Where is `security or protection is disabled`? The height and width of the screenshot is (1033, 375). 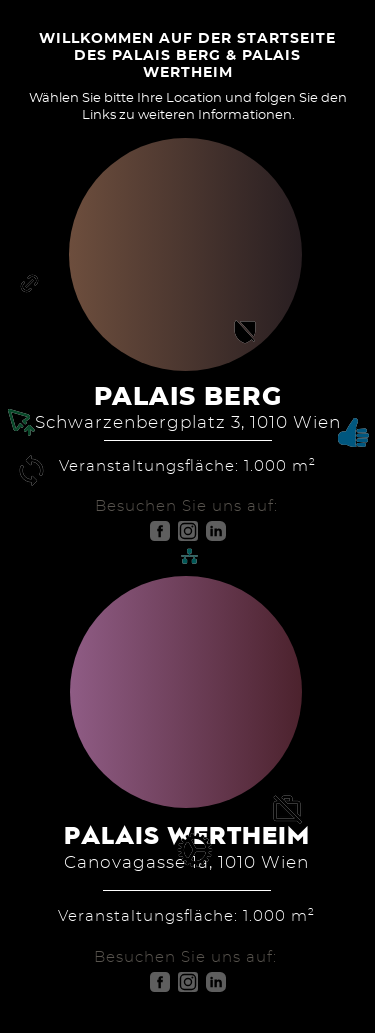
security or protection is disabled is located at coordinates (245, 331).